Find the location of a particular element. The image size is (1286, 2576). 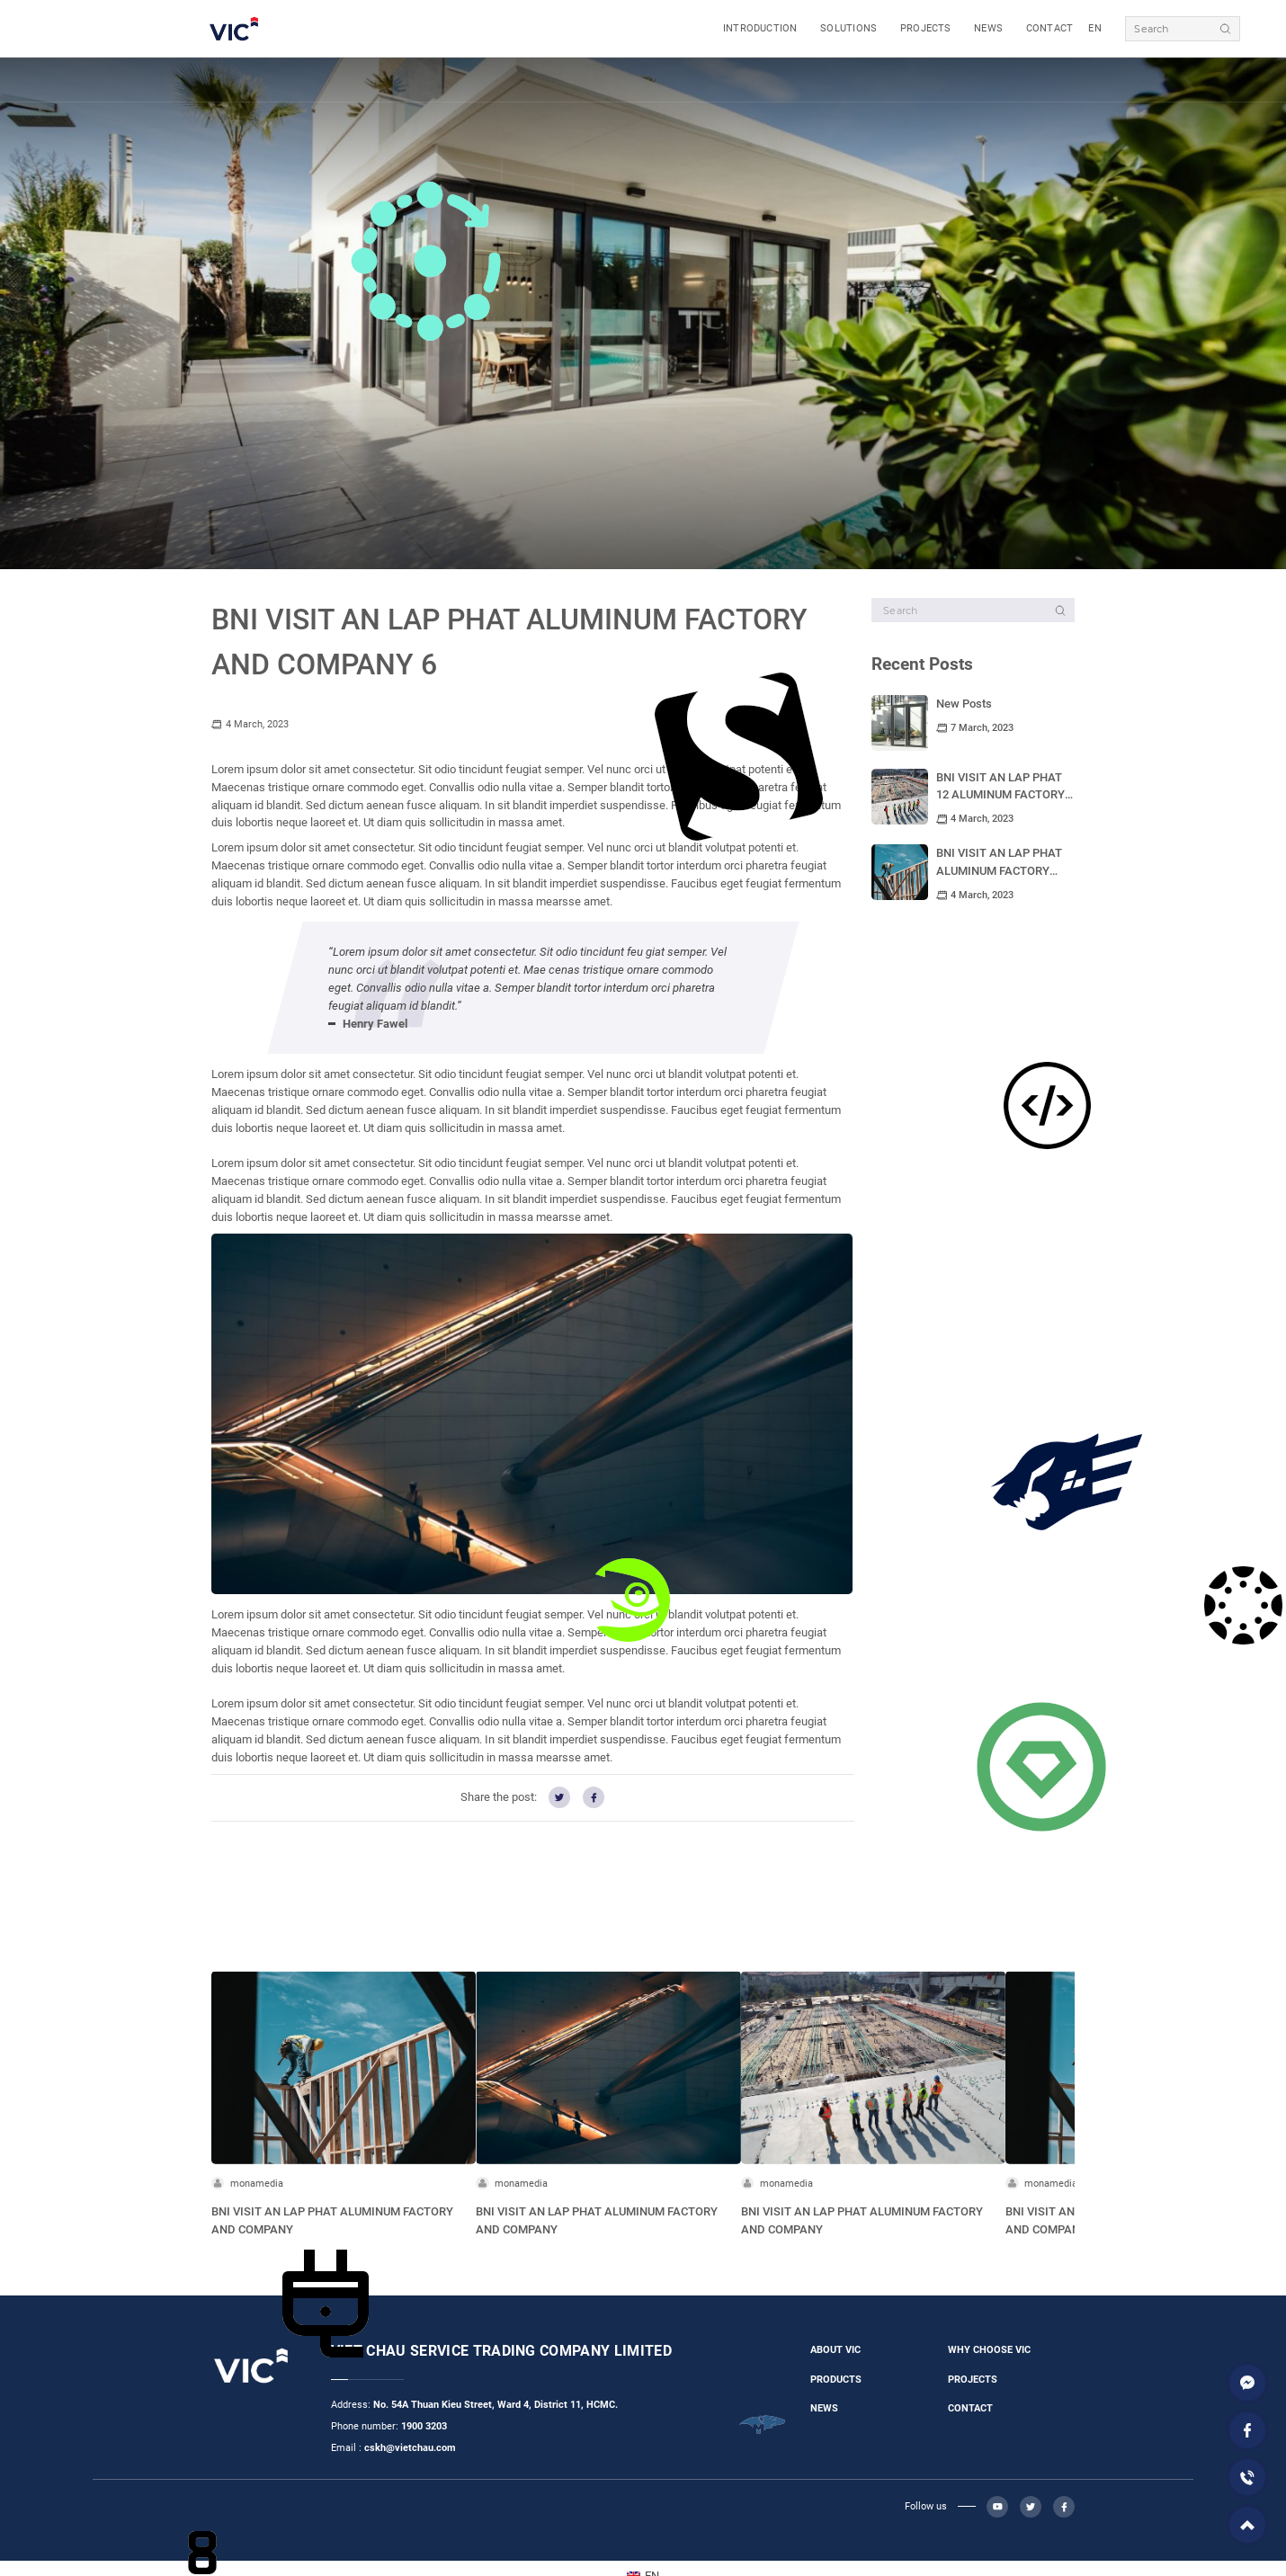

fastify web framework logo is located at coordinates (1067, 1482).